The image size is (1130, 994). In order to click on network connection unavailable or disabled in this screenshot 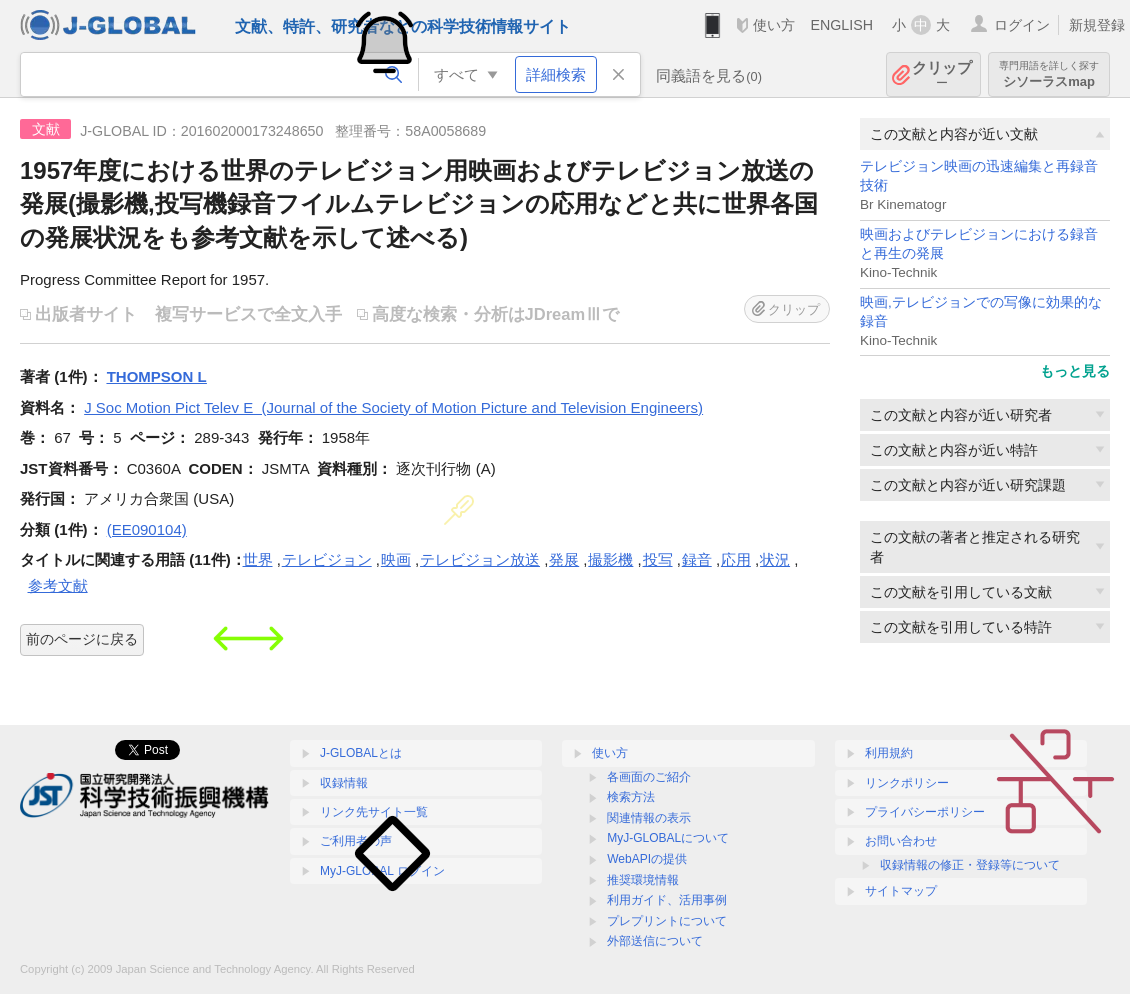, I will do `click(1055, 783)`.